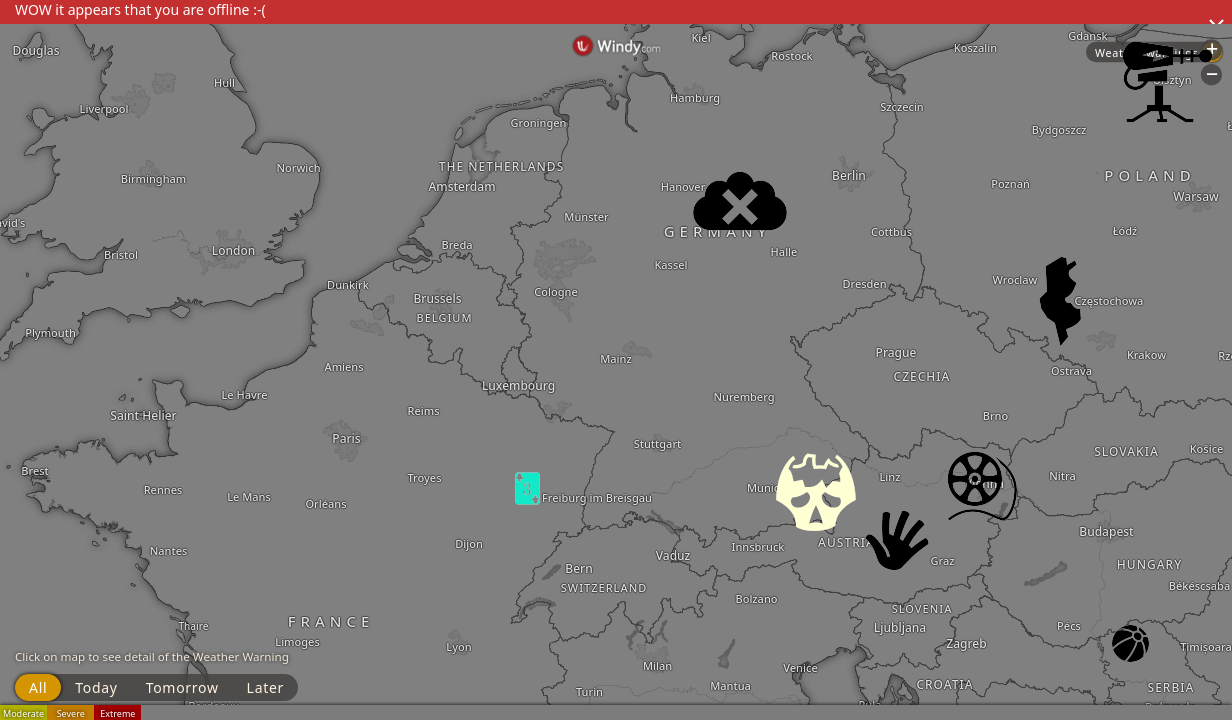 This screenshot has width=1232, height=720. Describe the element at coordinates (527, 488) in the screenshot. I see `three of clubs playing card` at that location.